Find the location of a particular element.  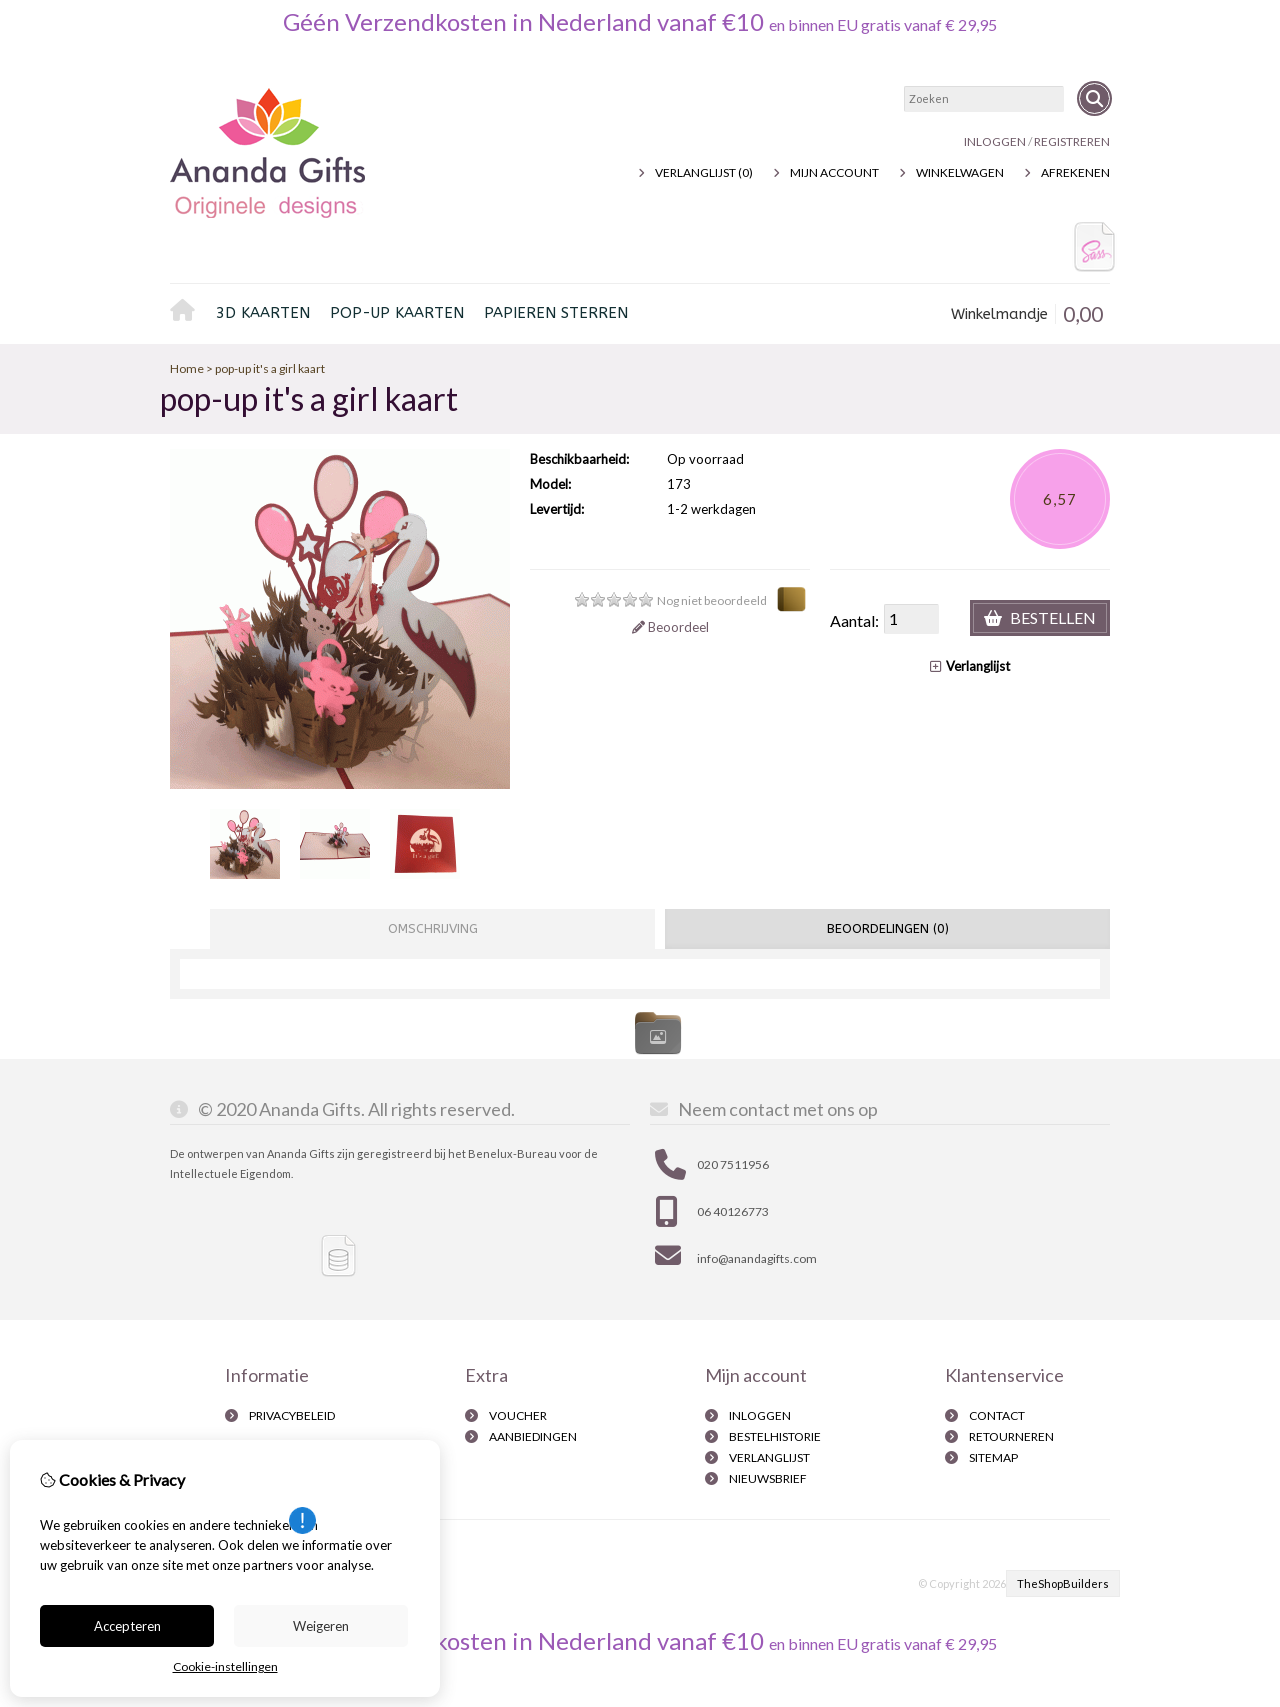

open your pictures folder is located at coordinates (658, 1033).